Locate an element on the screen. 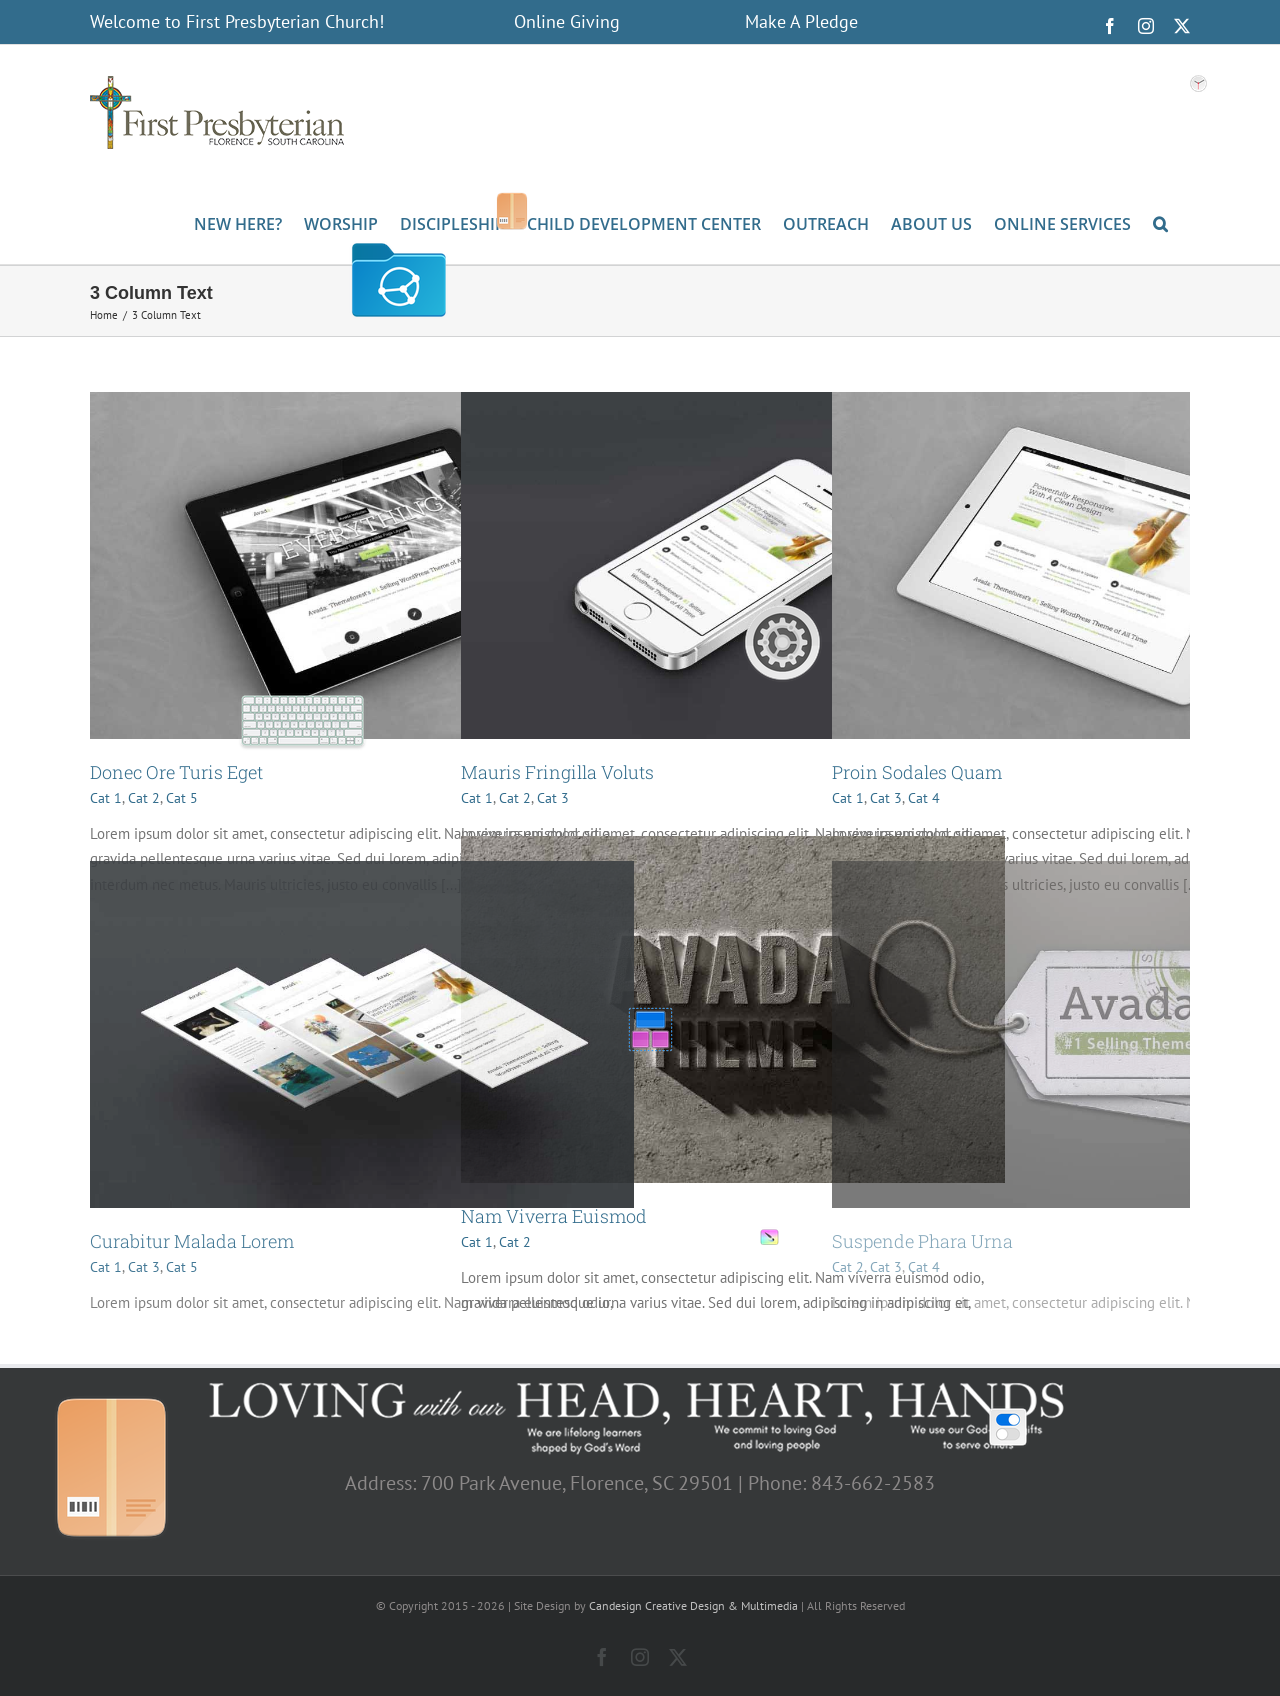 This screenshot has height=1696, width=1280. a compressed archive or package file is located at coordinates (111, 1467).